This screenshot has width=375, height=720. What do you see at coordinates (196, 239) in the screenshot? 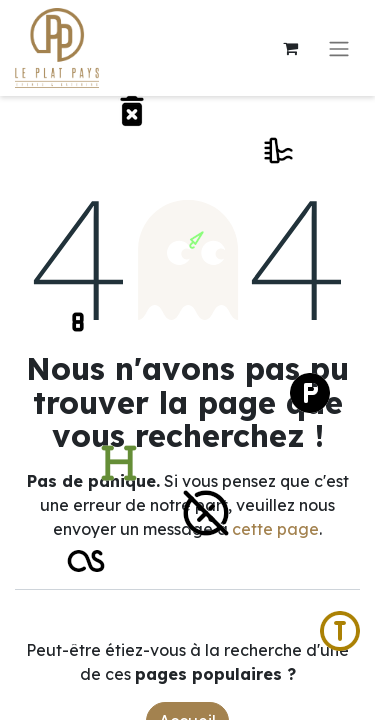
I see `indicates clear or dry weather conditions` at bounding box center [196, 239].